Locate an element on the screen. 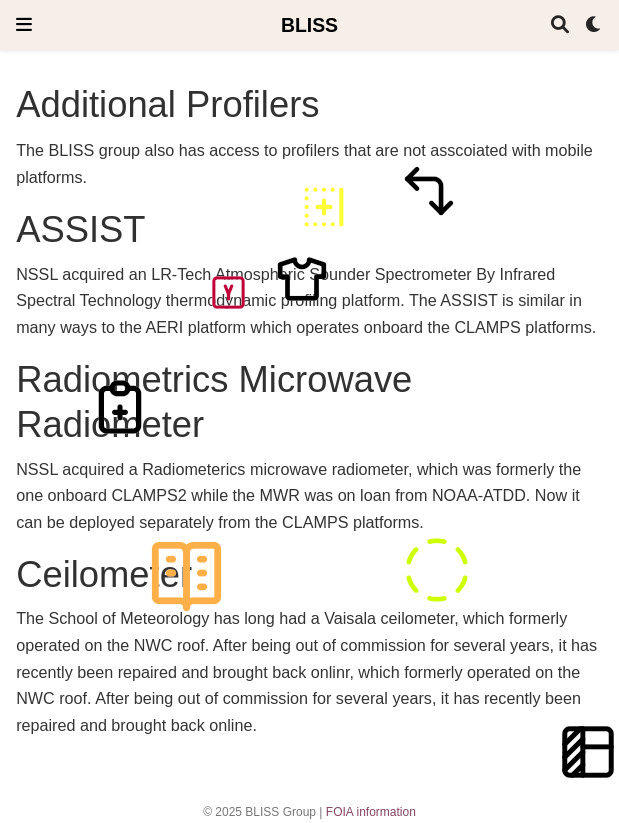 Image resolution: width=619 pixels, height=823 pixels. access vocabulary or dictionary features is located at coordinates (186, 576).